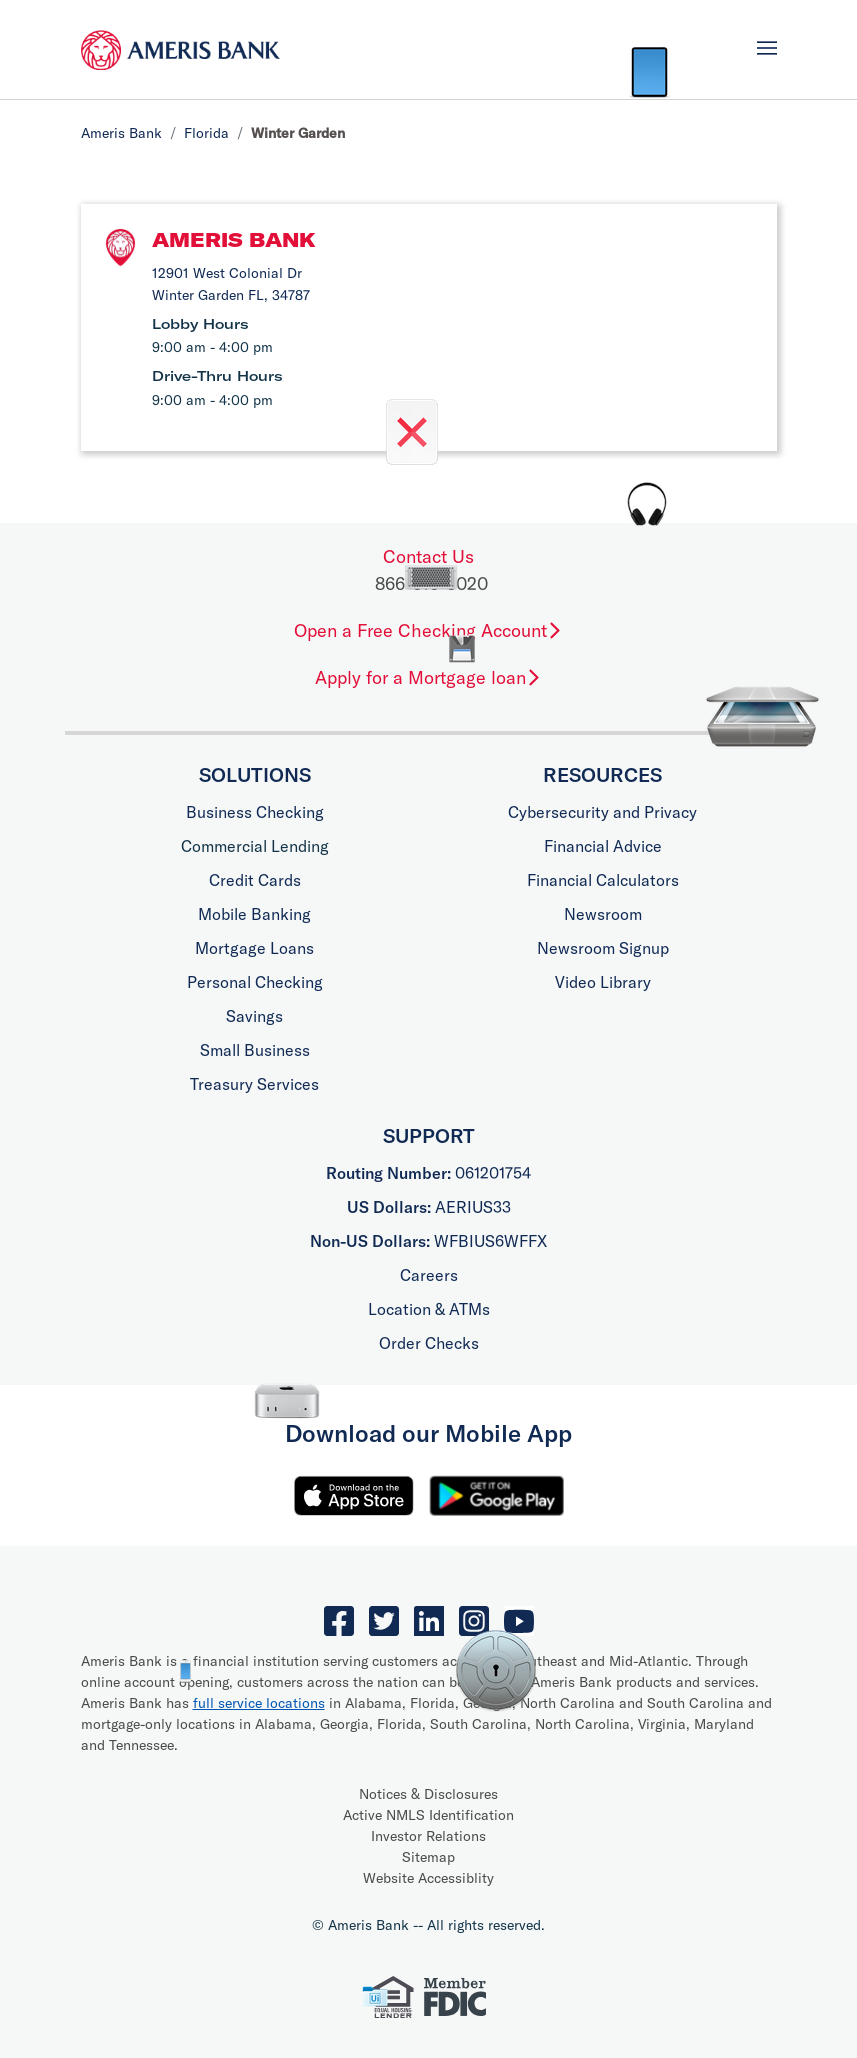 Image resolution: width=857 pixels, height=2058 pixels. I want to click on indicates a mac pro rackmount server in system preferences, so click(431, 577).